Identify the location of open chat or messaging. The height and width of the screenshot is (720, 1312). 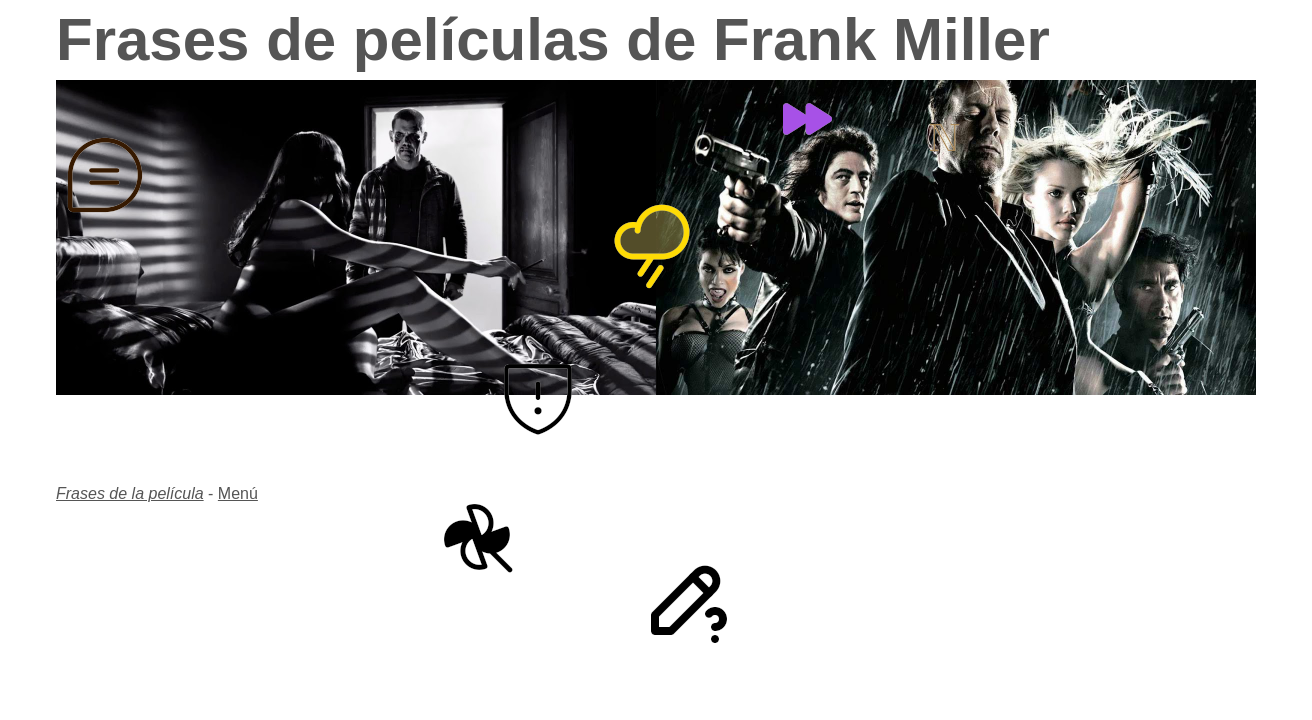
(103, 176).